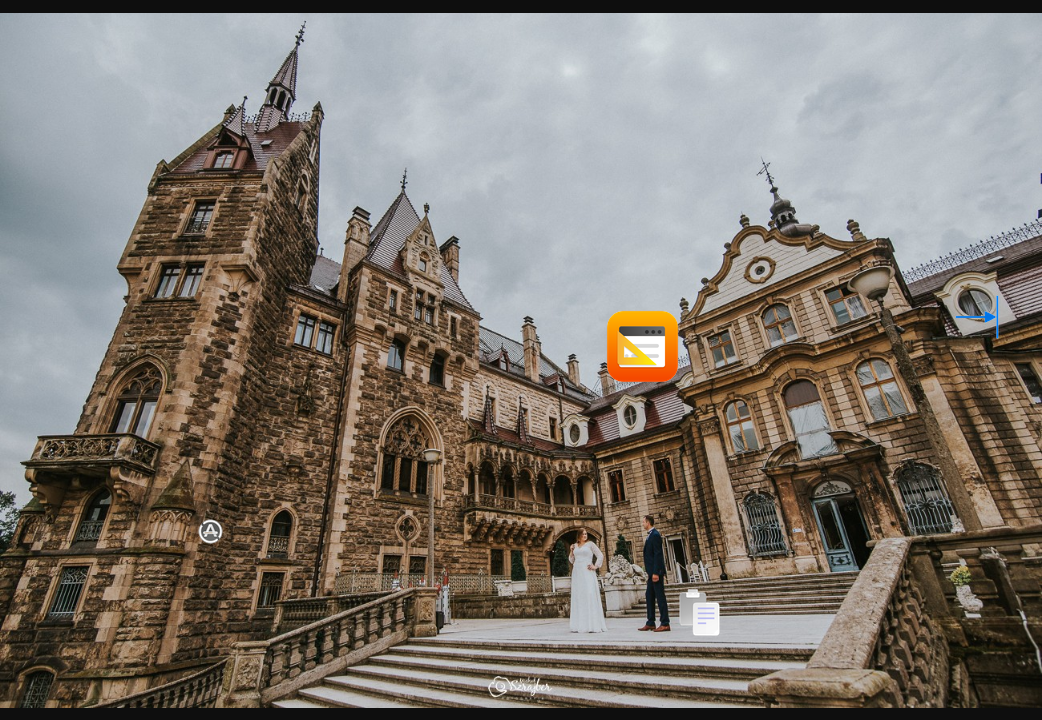 This screenshot has width=1042, height=720. Describe the element at coordinates (699, 612) in the screenshot. I see `paste content from clipboard` at that location.